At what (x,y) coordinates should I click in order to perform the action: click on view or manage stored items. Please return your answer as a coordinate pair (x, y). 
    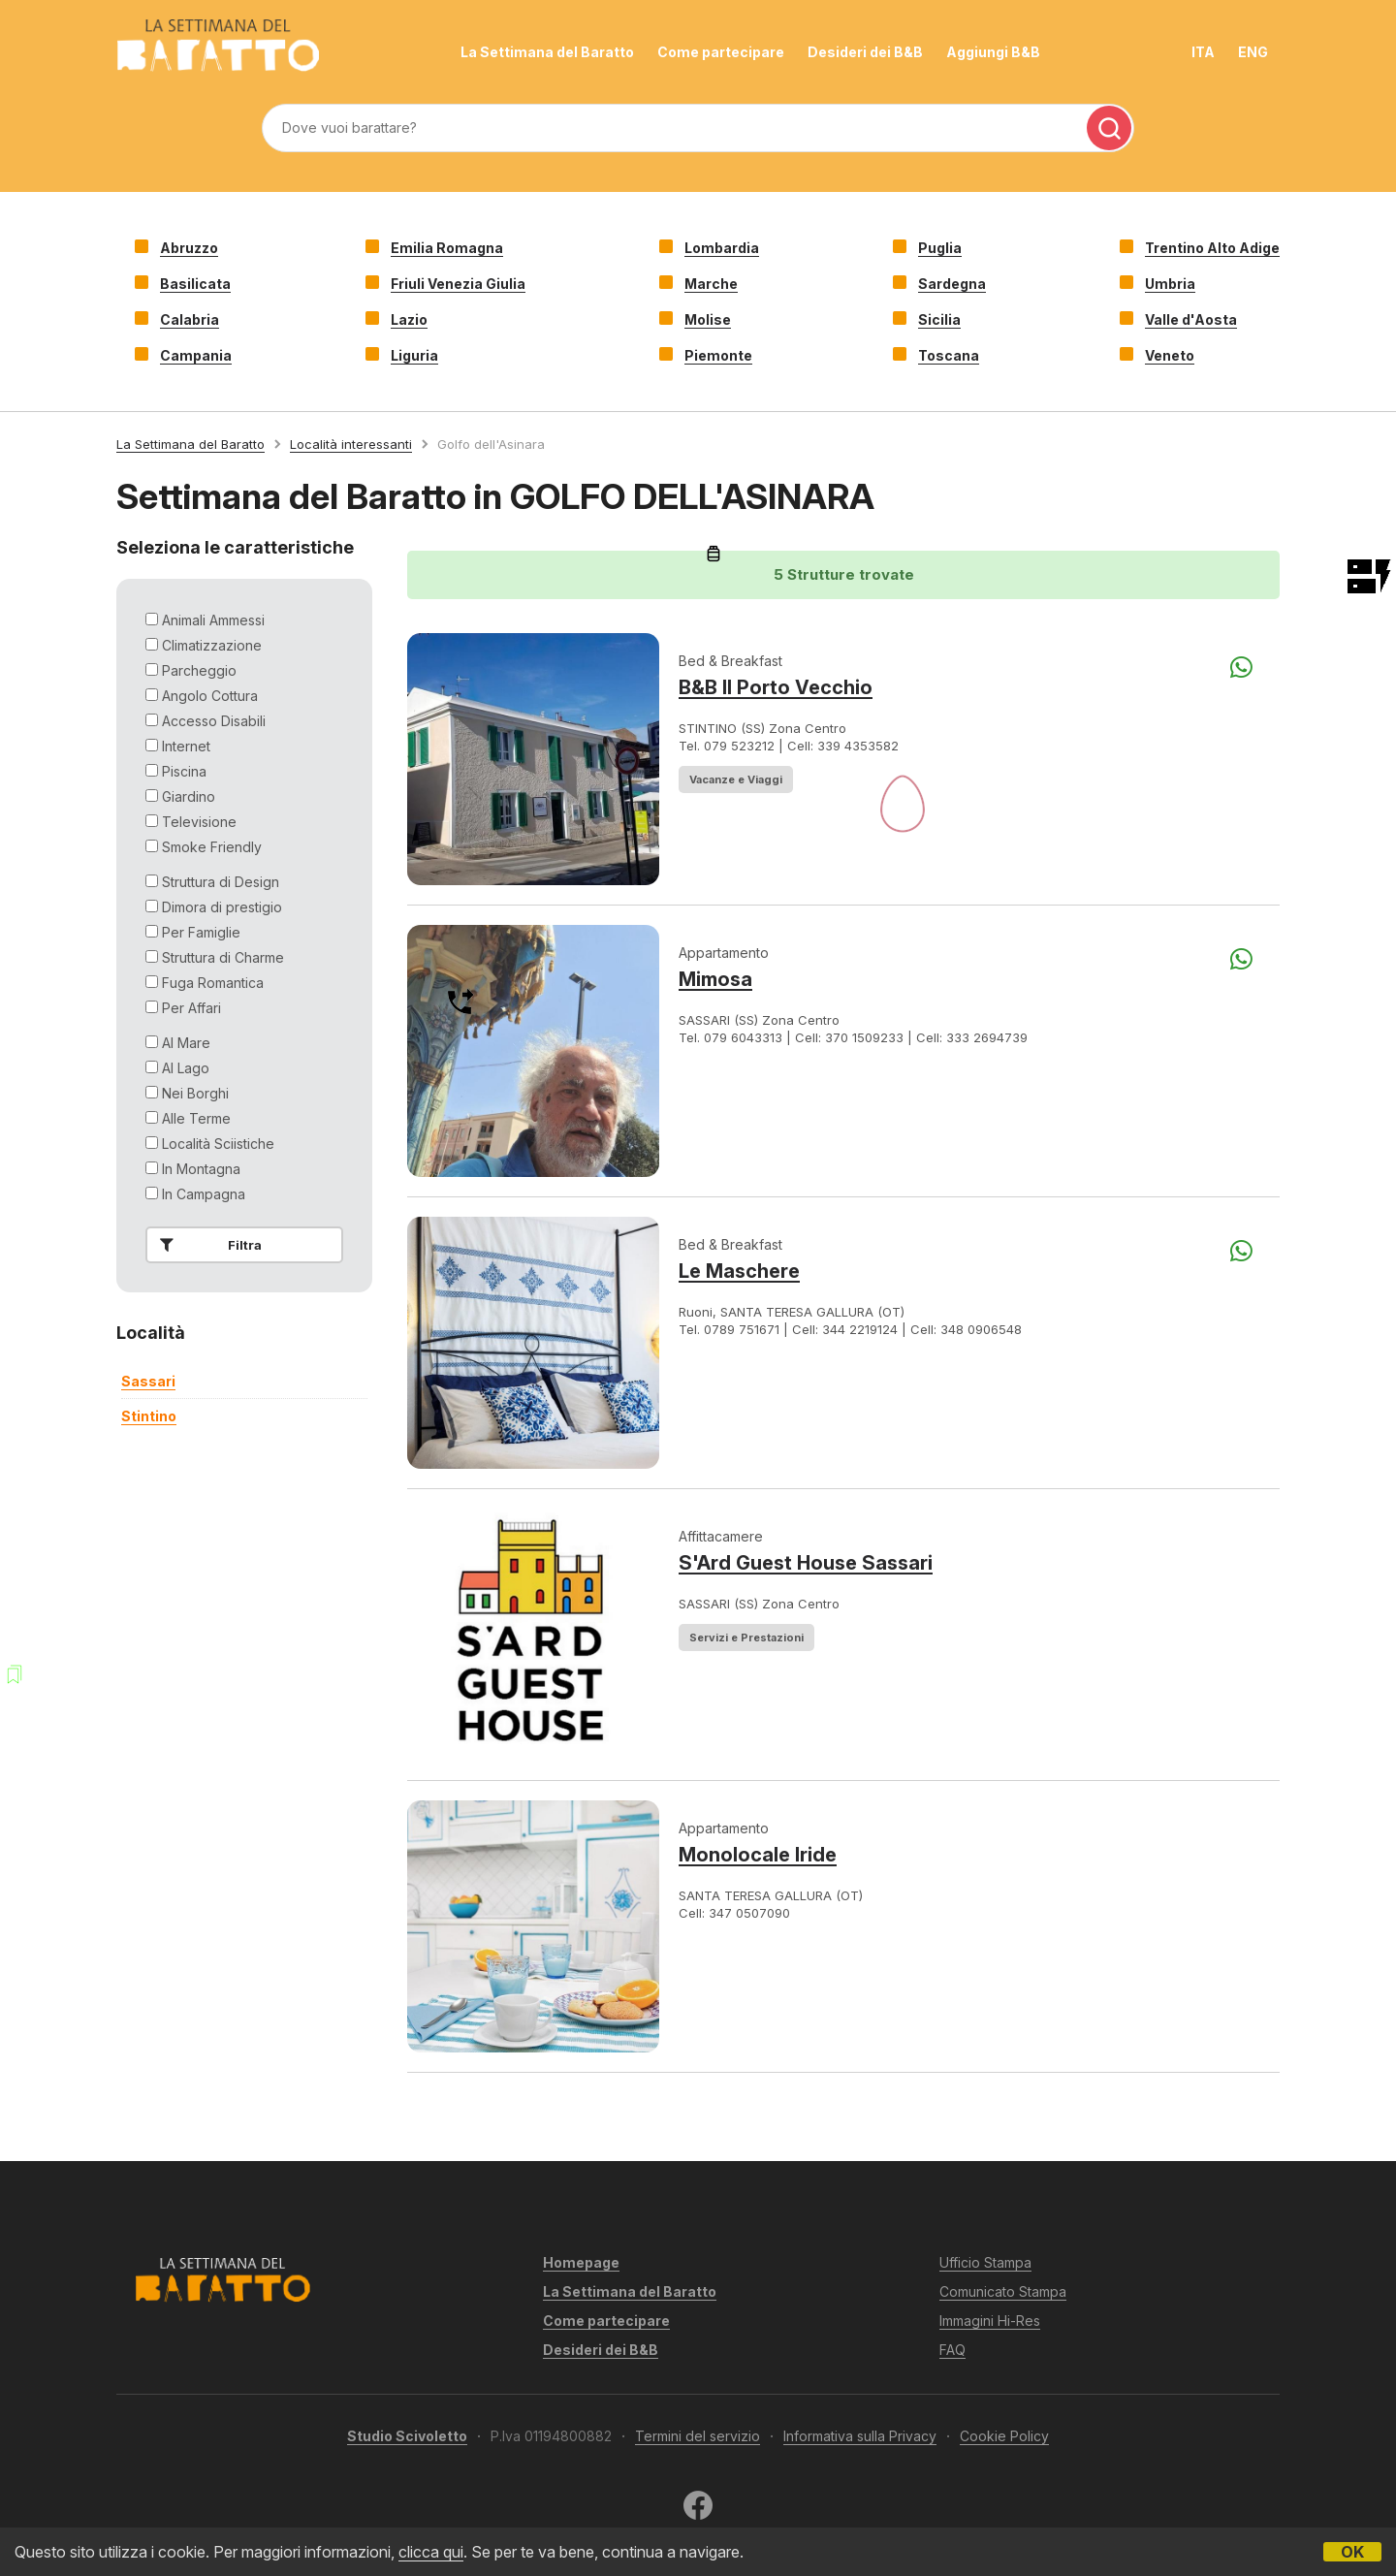
    Looking at the image, I should click on (714, 554).